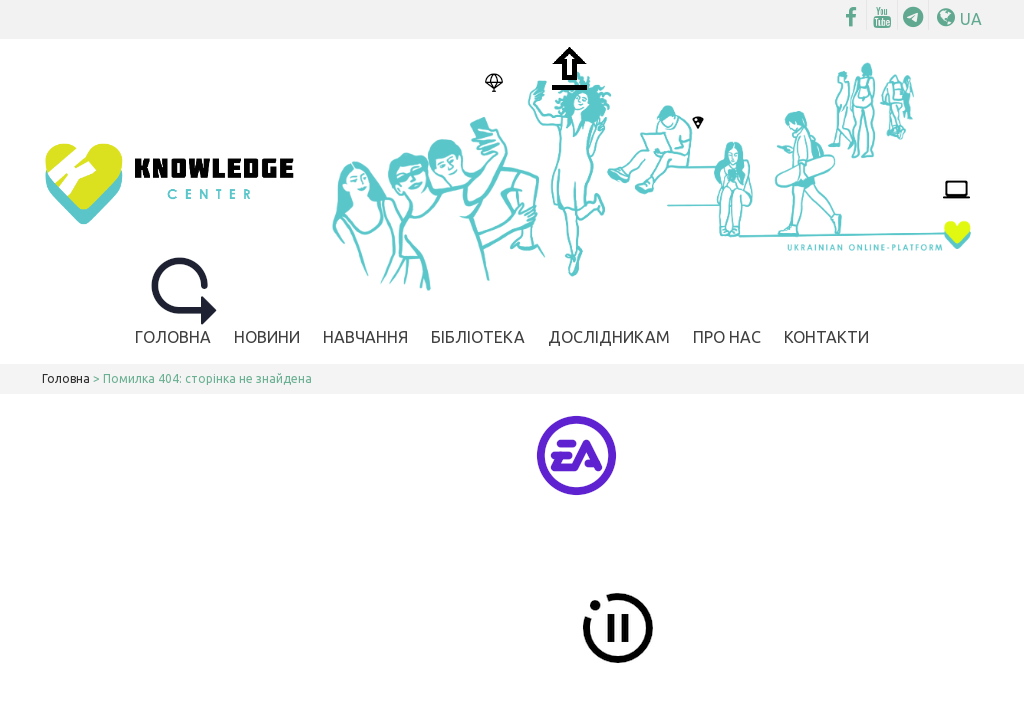  What do you see at coordinates (576, 455) in the screenshot?
I see `Electronic Arts (EA) brand logo` at bounding box center [576, 455].